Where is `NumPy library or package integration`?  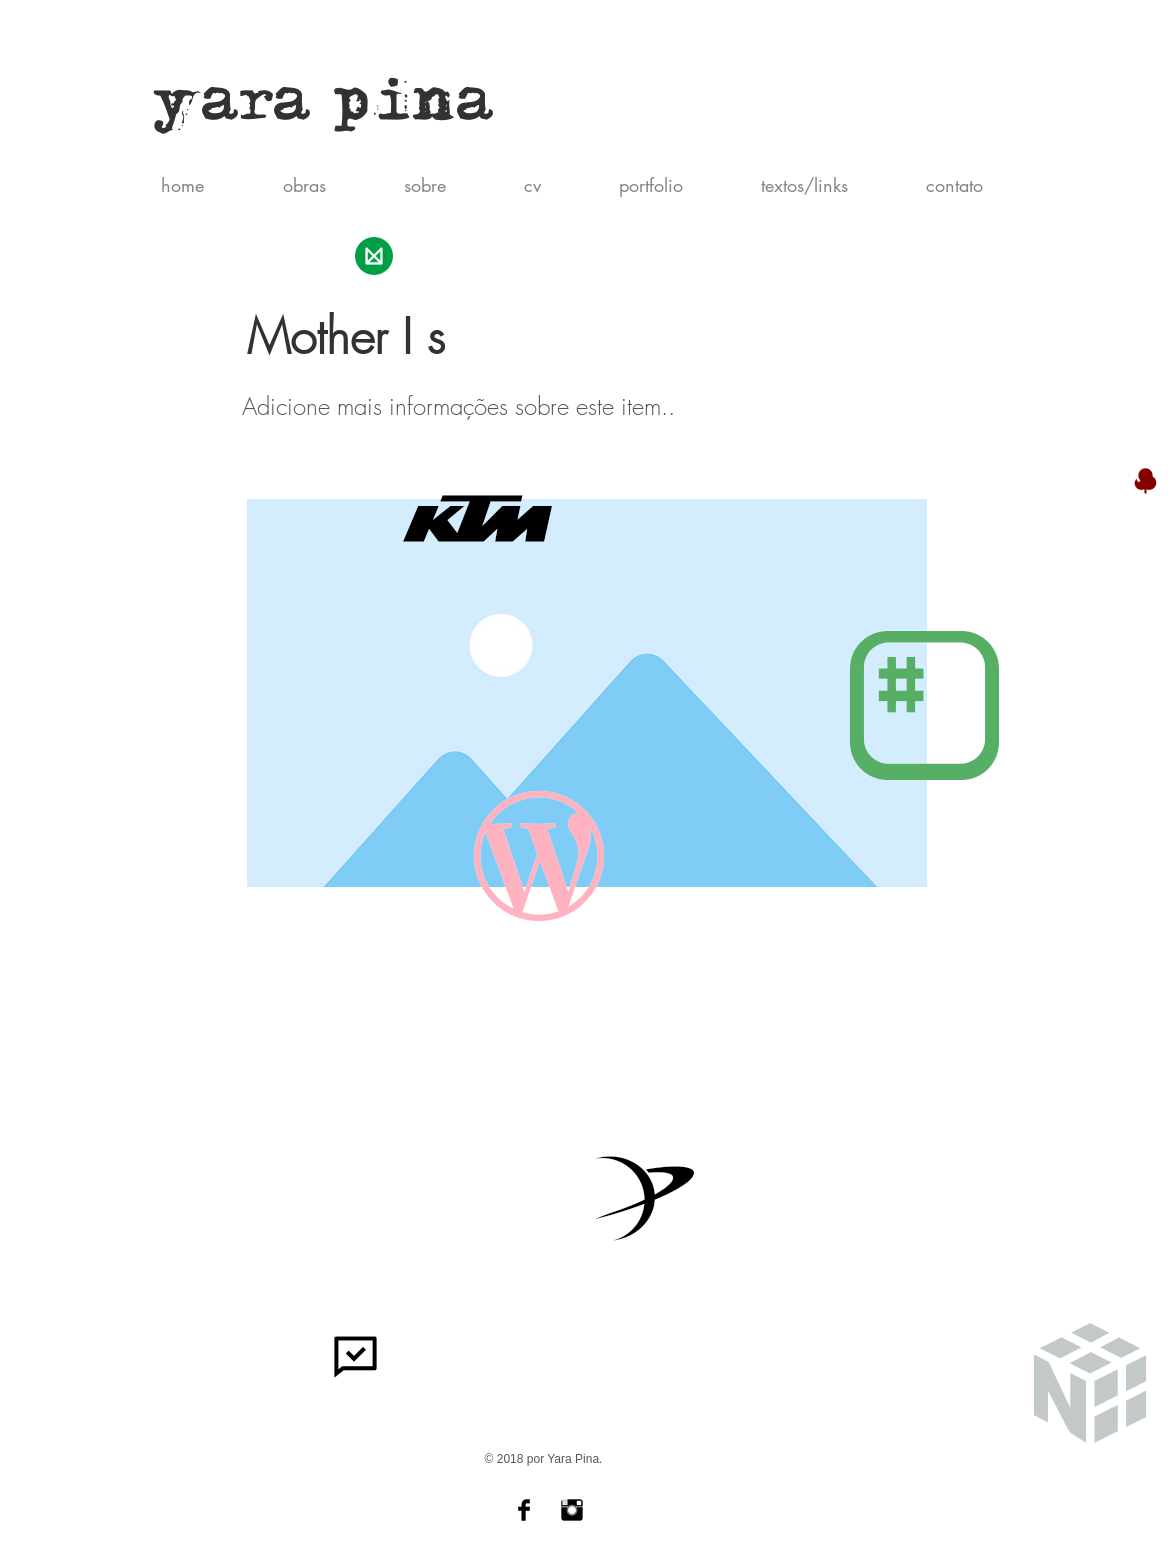
NumPy library or package integration is located at coordinates (1090, 1383).